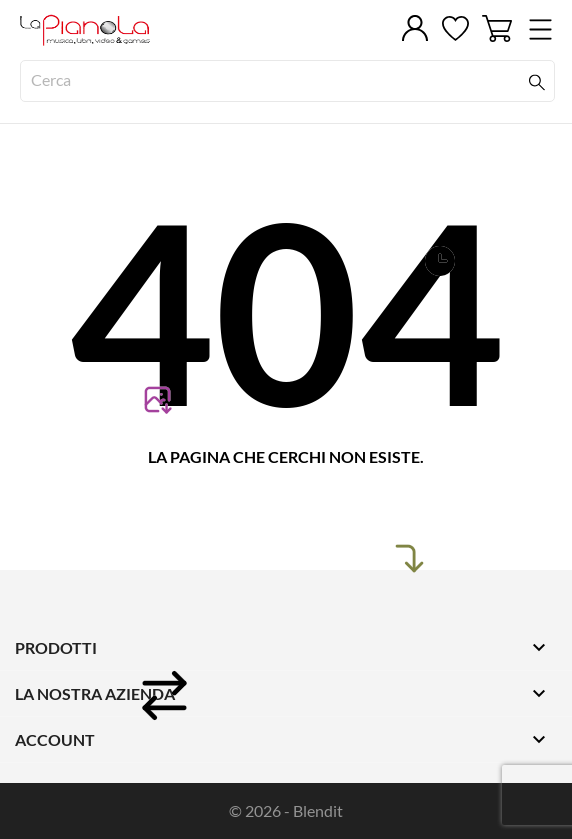  Describe the element at coordinates (164, 695) in the screenshot. I see `swap or exchange items` at that location.